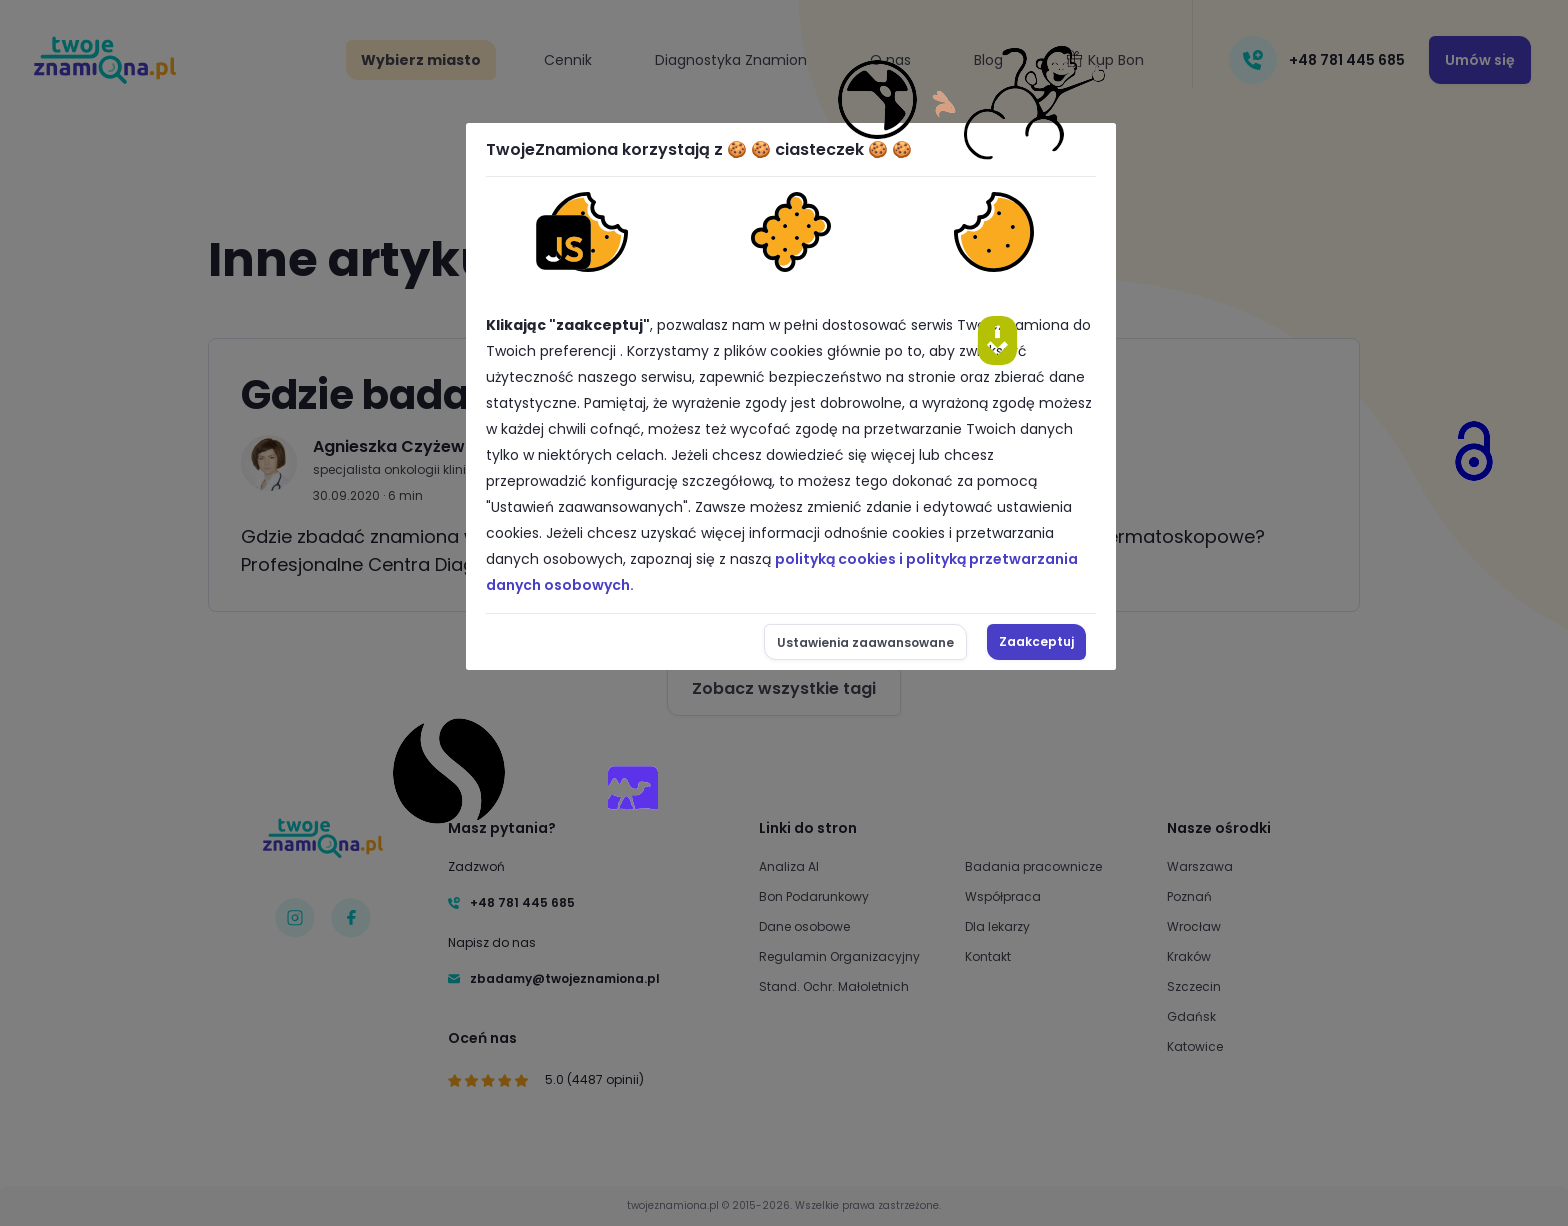 The width and height of the screenshot is (1568, 1226). What do you see at coordinates (633, 788) in the screenshot?
I see `OCaml programming language logo` at bounding box center [633, 788].